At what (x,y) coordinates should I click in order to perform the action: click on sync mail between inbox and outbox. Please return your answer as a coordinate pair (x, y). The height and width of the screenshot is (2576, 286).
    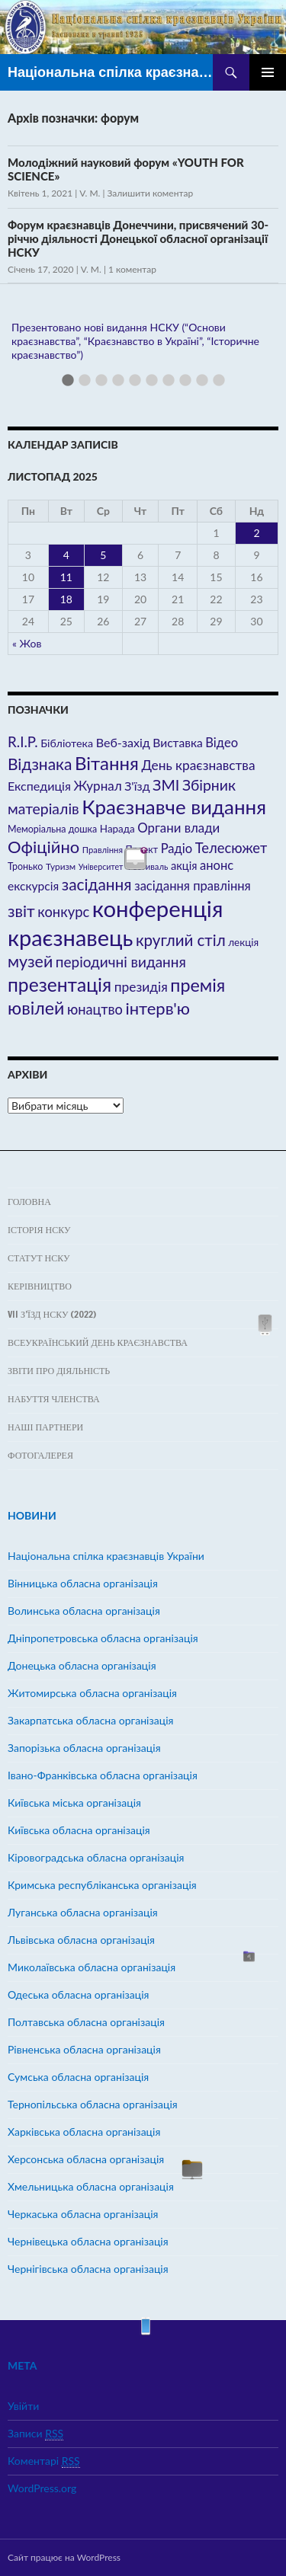
    Looking at the image, I should click on (135, 858).